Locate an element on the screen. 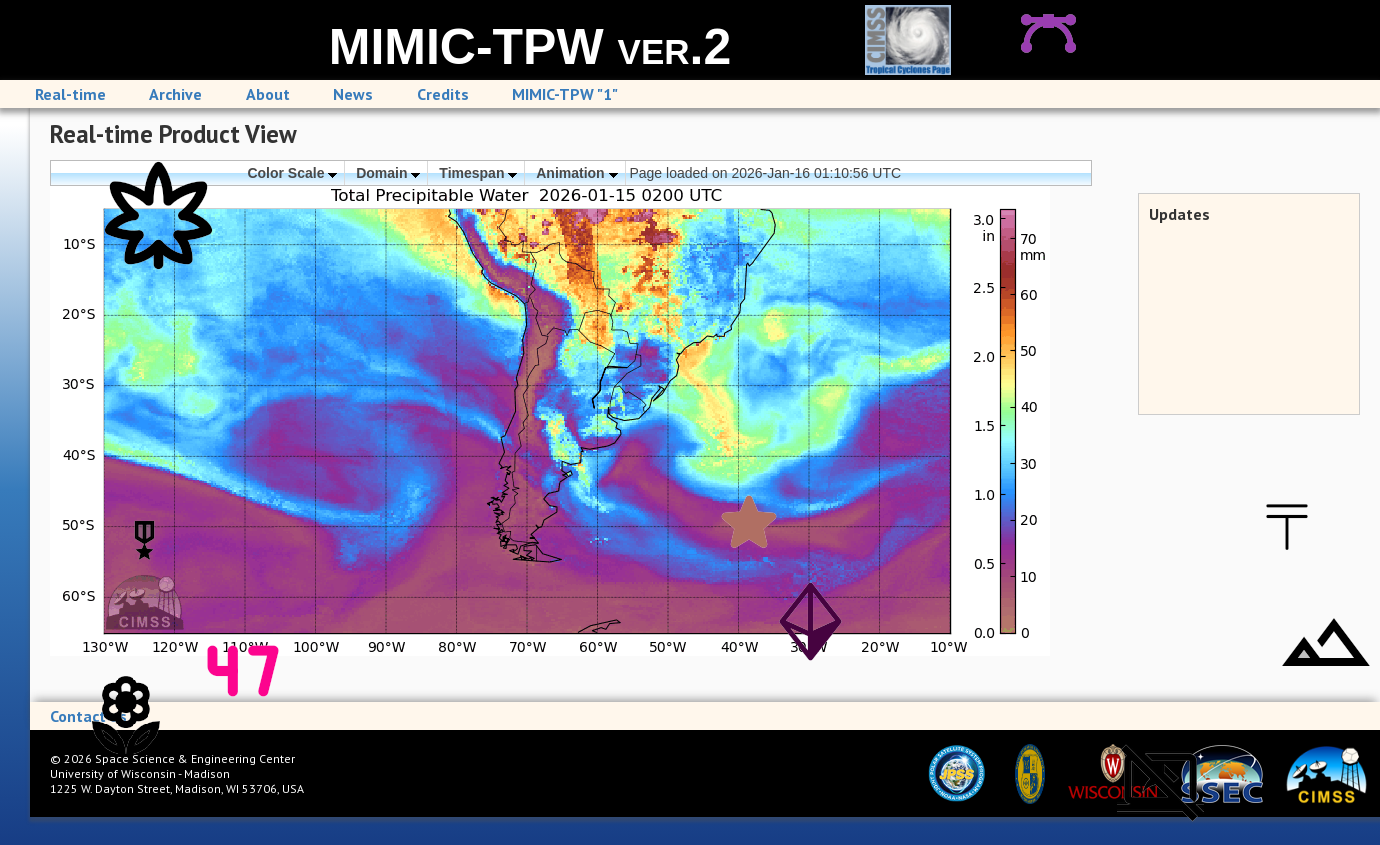 Image resolution: width=1380 pixels, height=845 pixels. stop sharing your screen is located at coordinates (1160, 782).